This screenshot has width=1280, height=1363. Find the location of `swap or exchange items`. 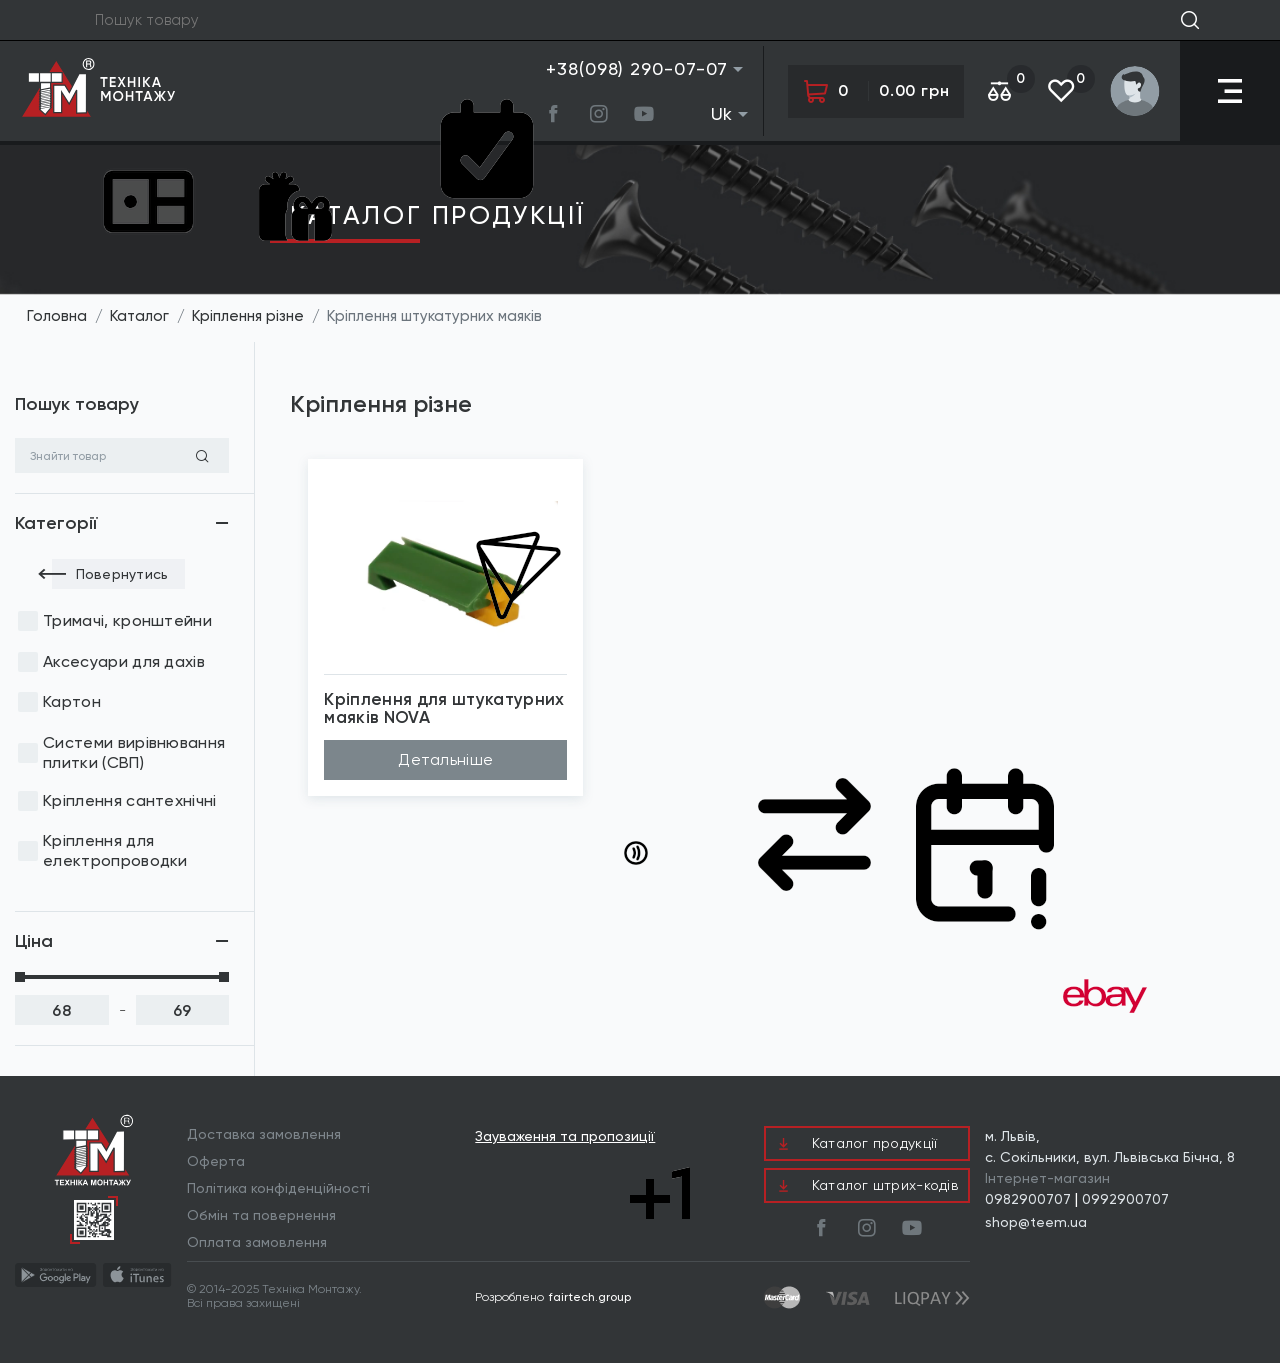

swap or exchange items is located at coordinates (814, 834).